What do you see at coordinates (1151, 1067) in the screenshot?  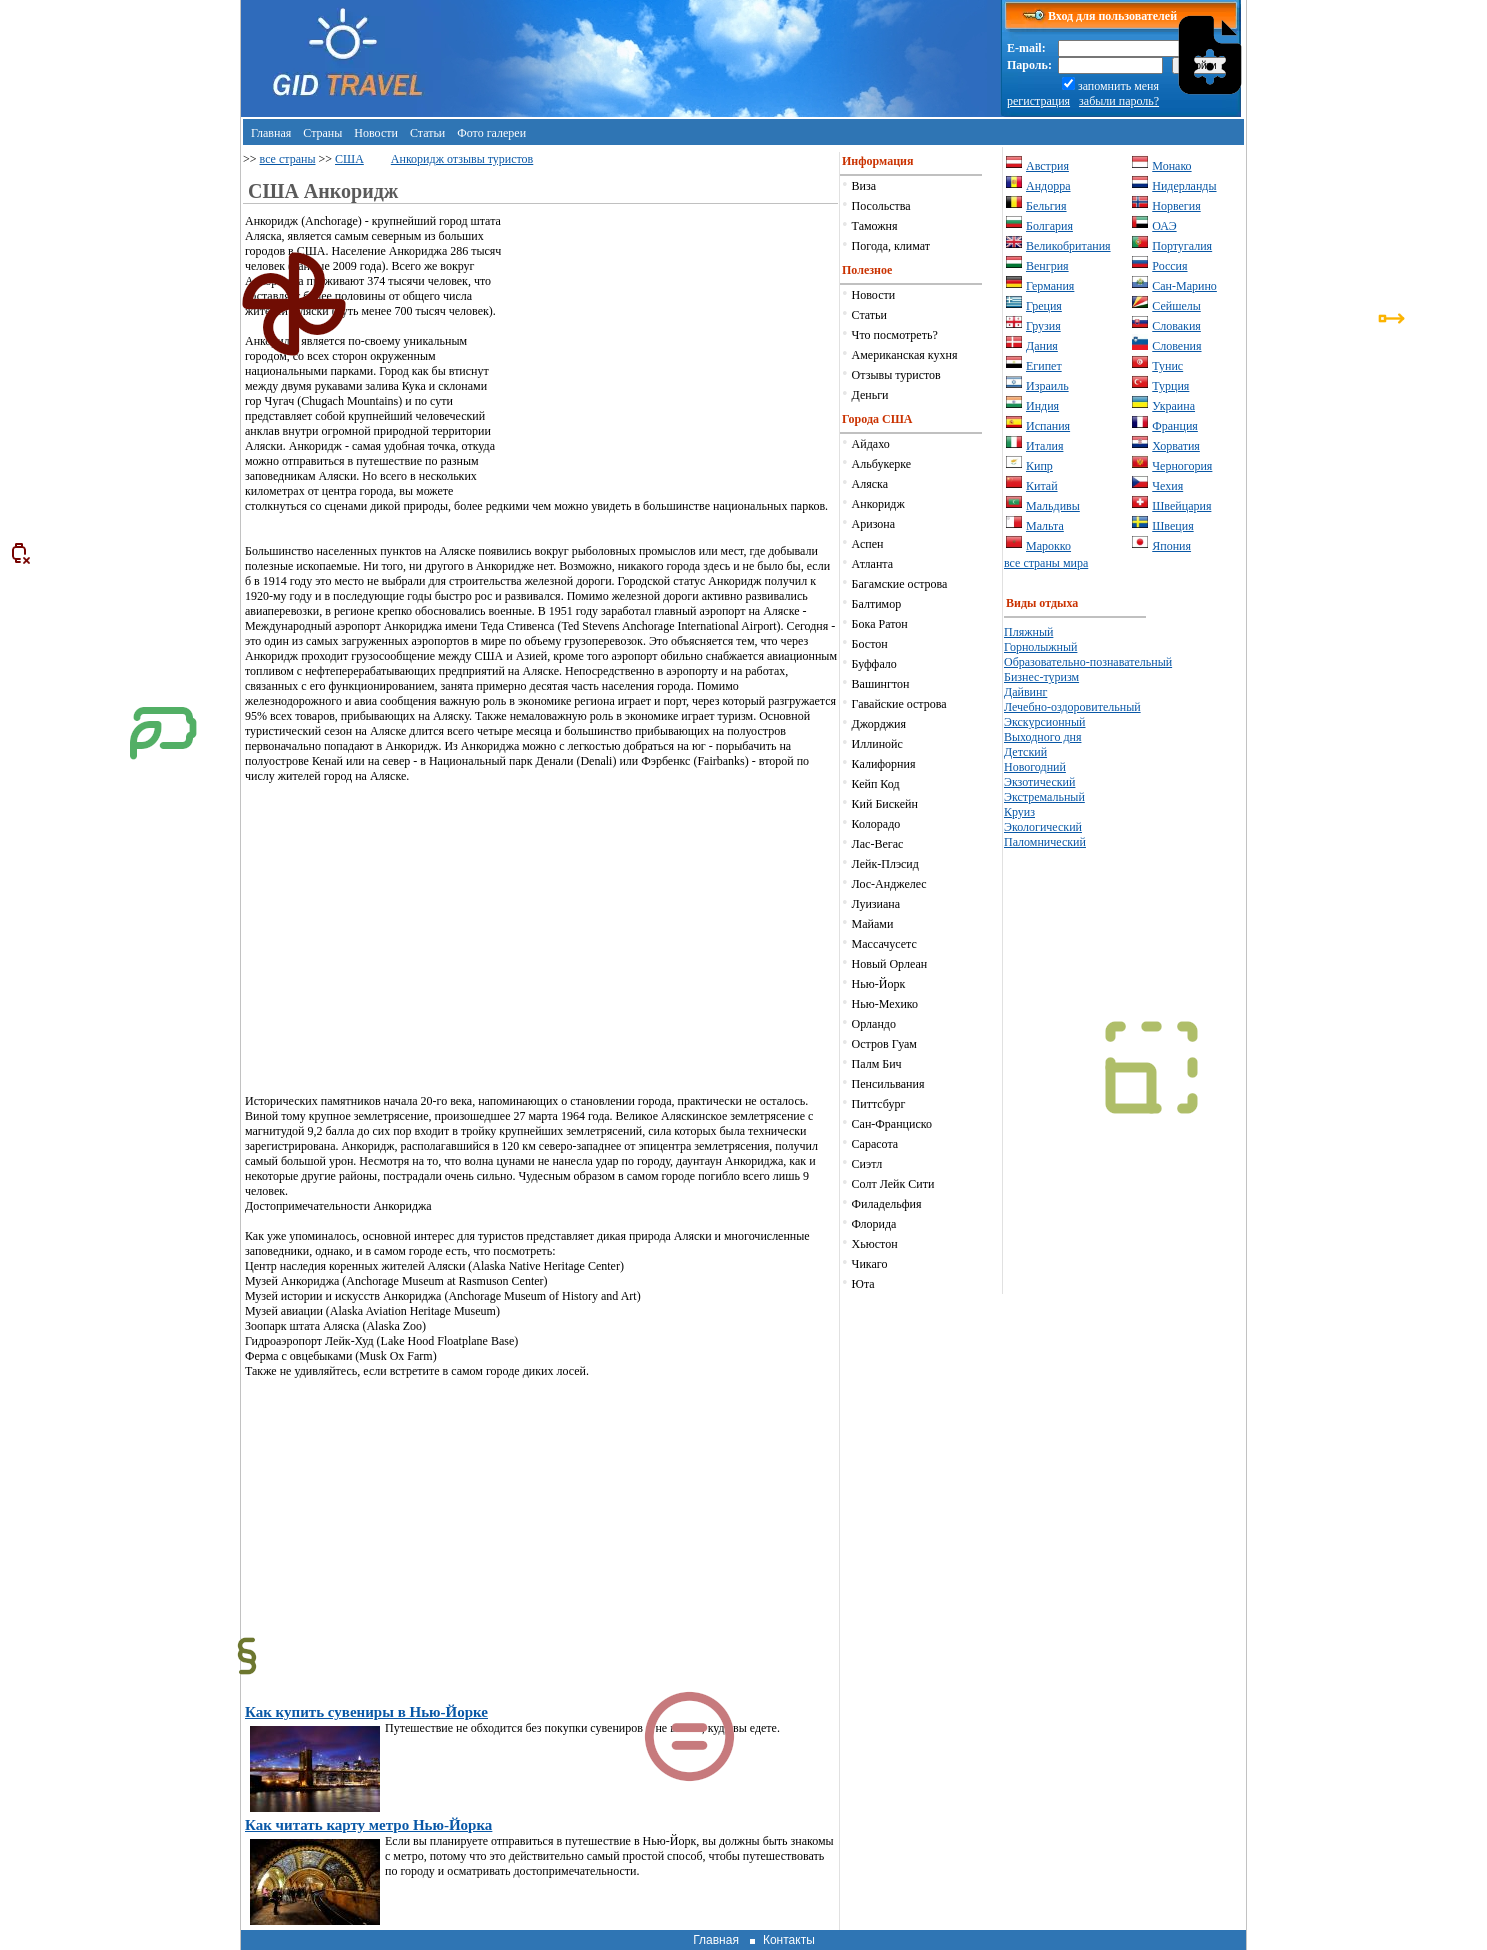 I see `resize an element or window` at bounding box center [1151, 1067].